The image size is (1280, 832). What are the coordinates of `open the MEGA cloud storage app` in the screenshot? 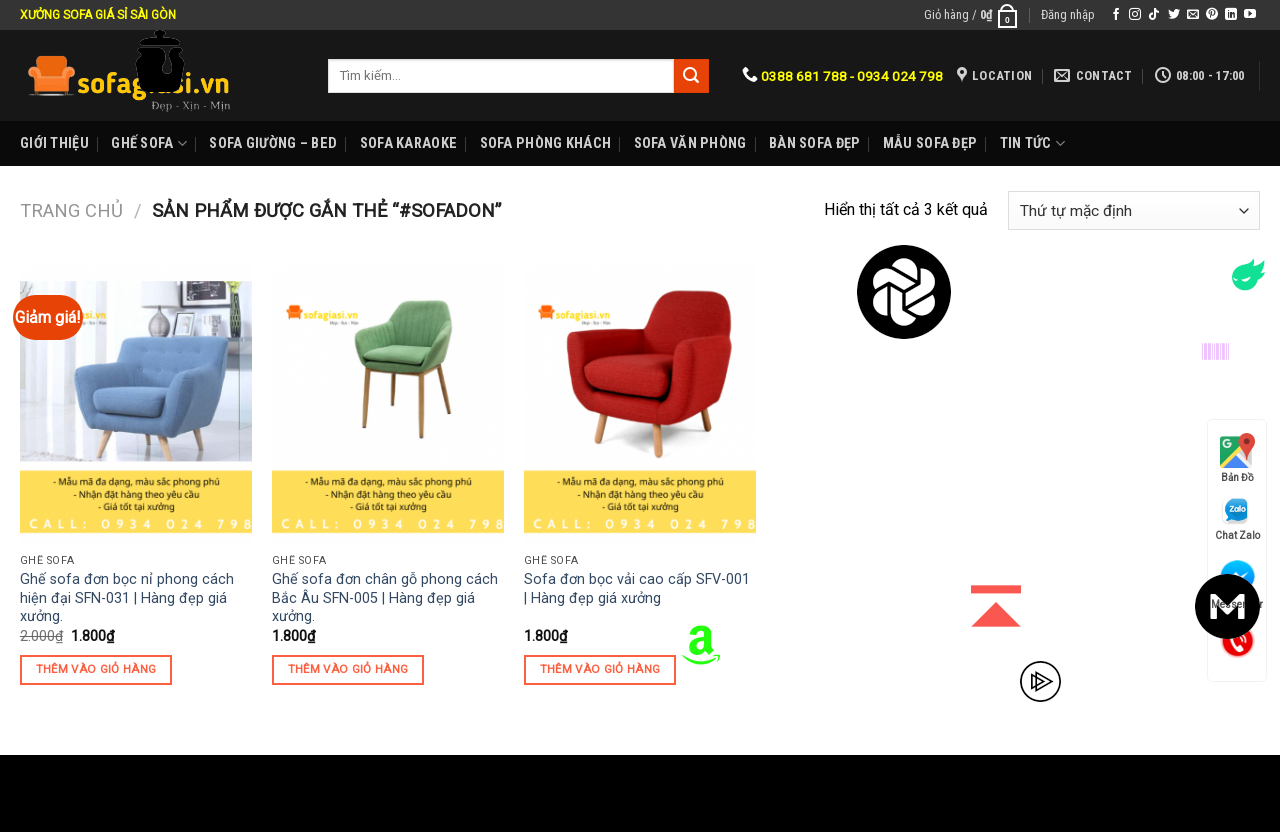 It's located at (1227, 606).